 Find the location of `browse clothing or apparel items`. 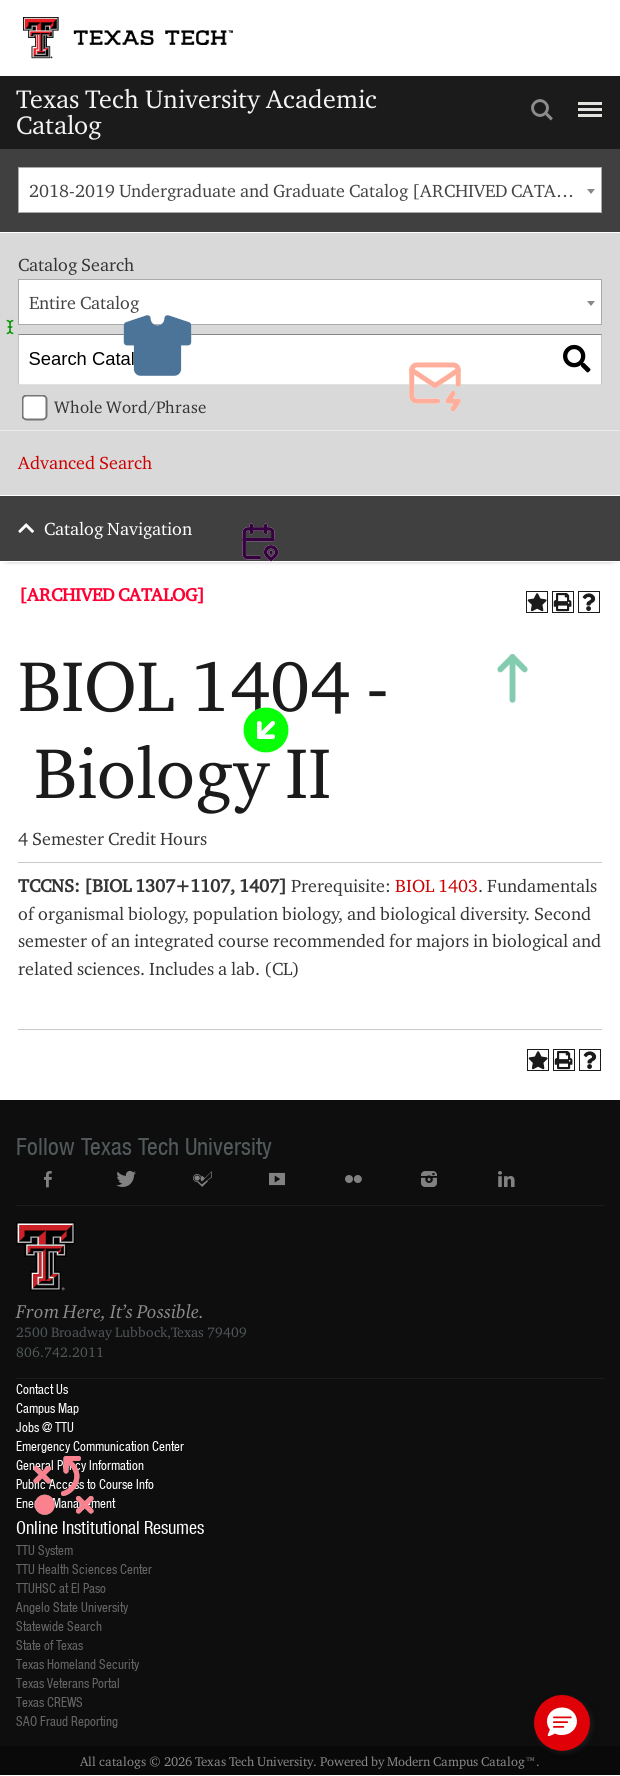

browse clothing or apparel items is located at coordinates (157, 345).